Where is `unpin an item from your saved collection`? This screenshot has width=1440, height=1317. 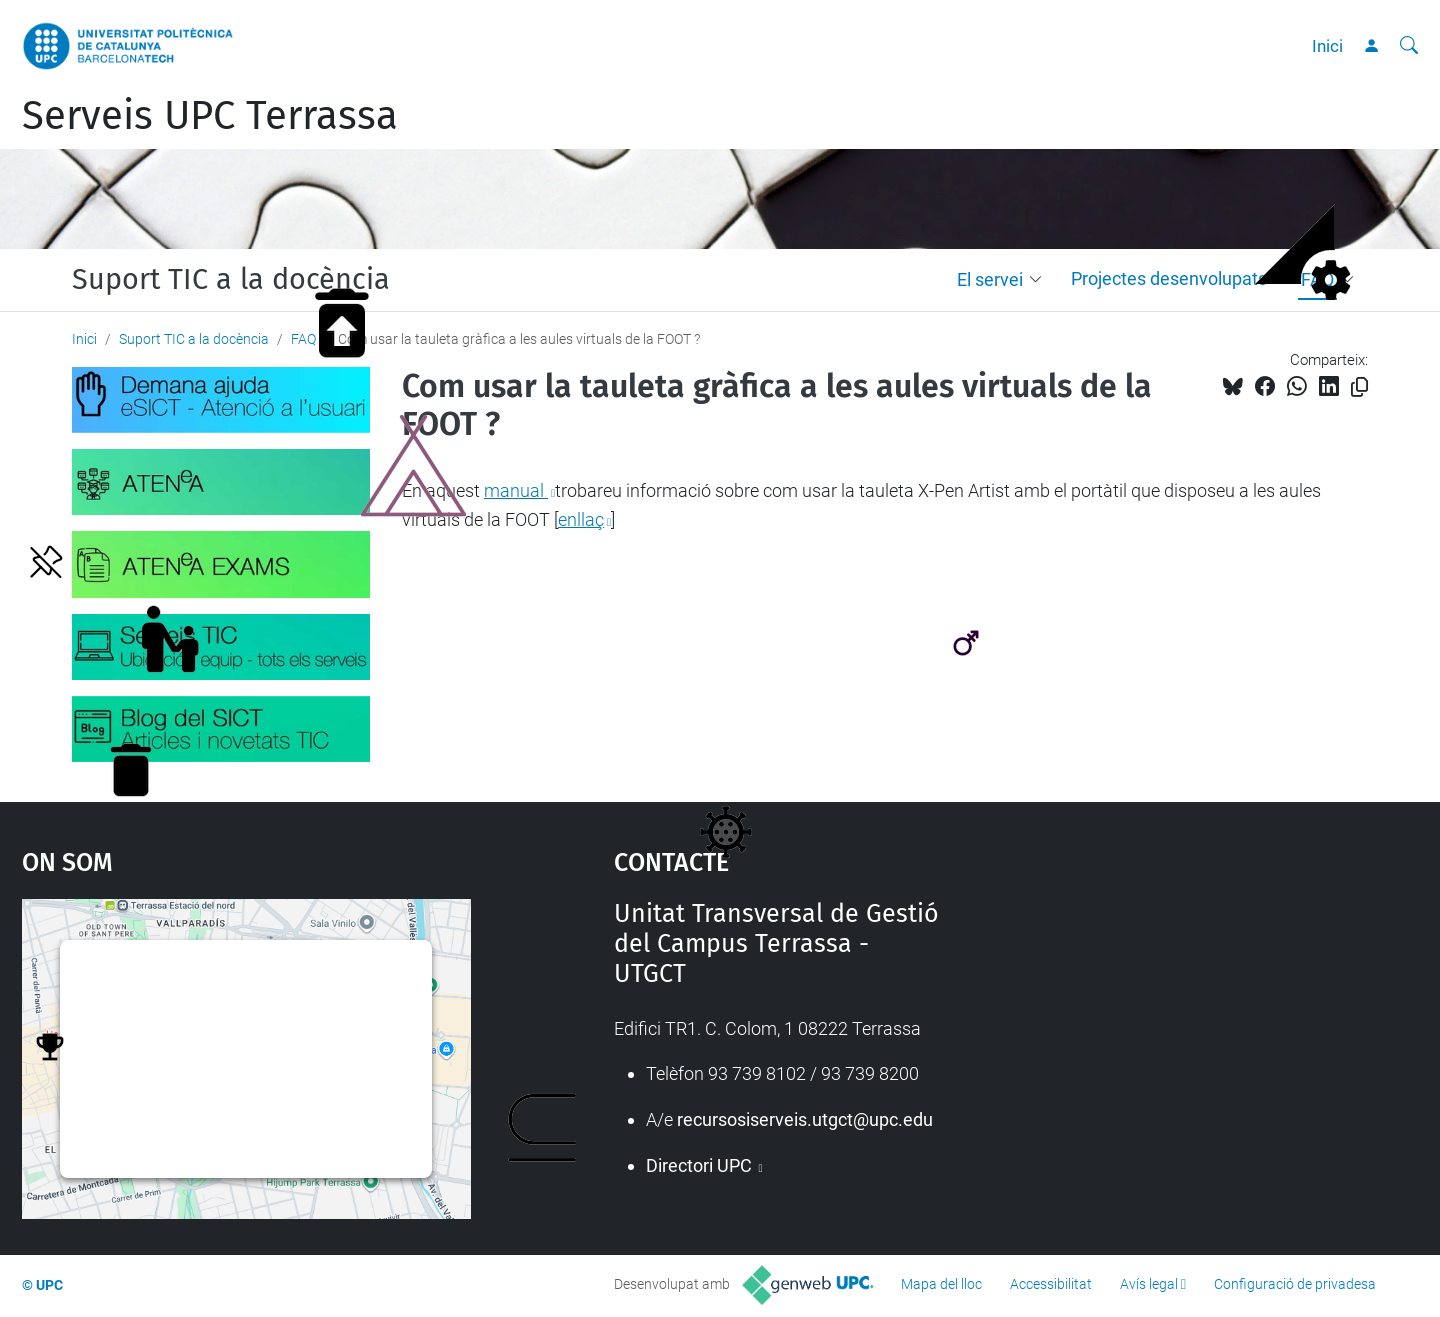 unpin an item from your saved collection is located at coordinates (45, 562).